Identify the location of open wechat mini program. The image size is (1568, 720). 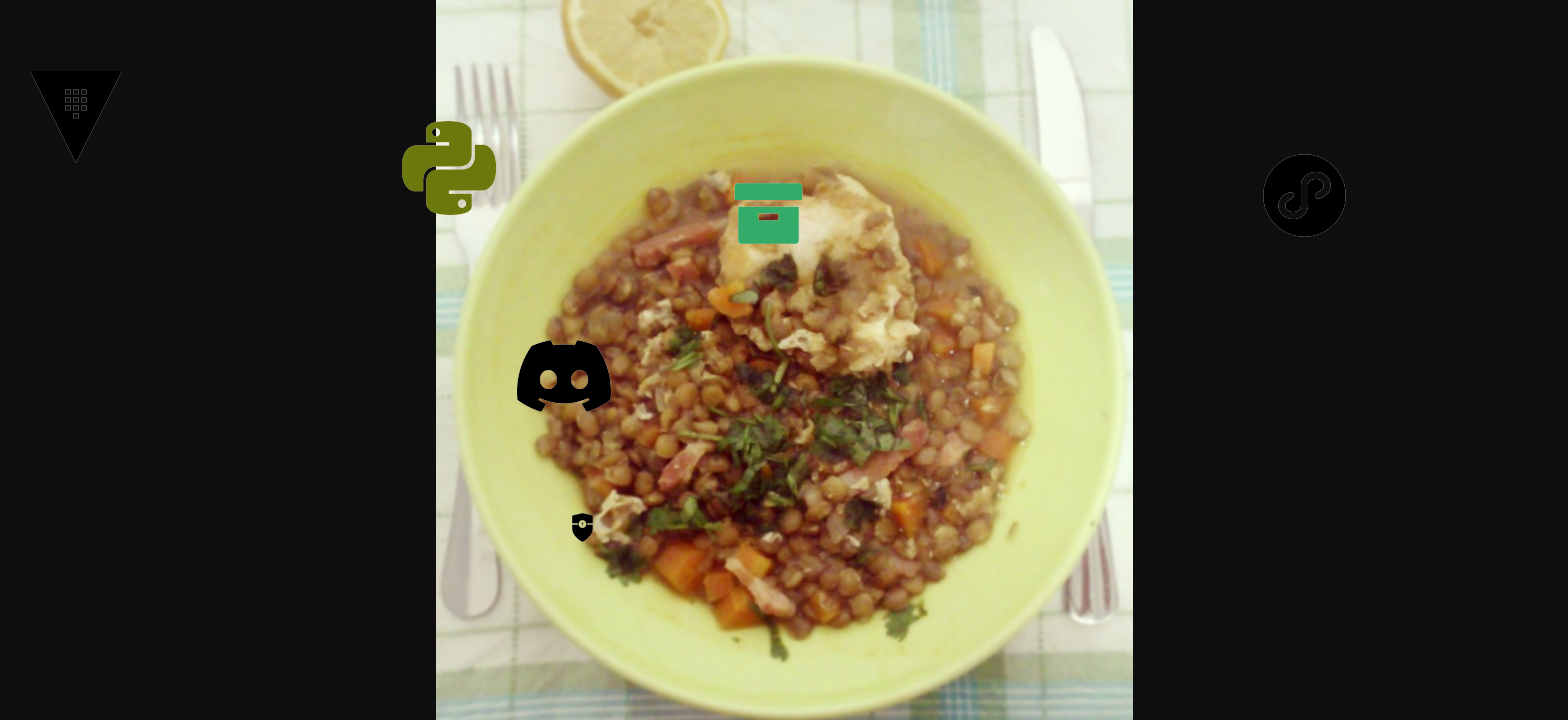
(1304, 195).